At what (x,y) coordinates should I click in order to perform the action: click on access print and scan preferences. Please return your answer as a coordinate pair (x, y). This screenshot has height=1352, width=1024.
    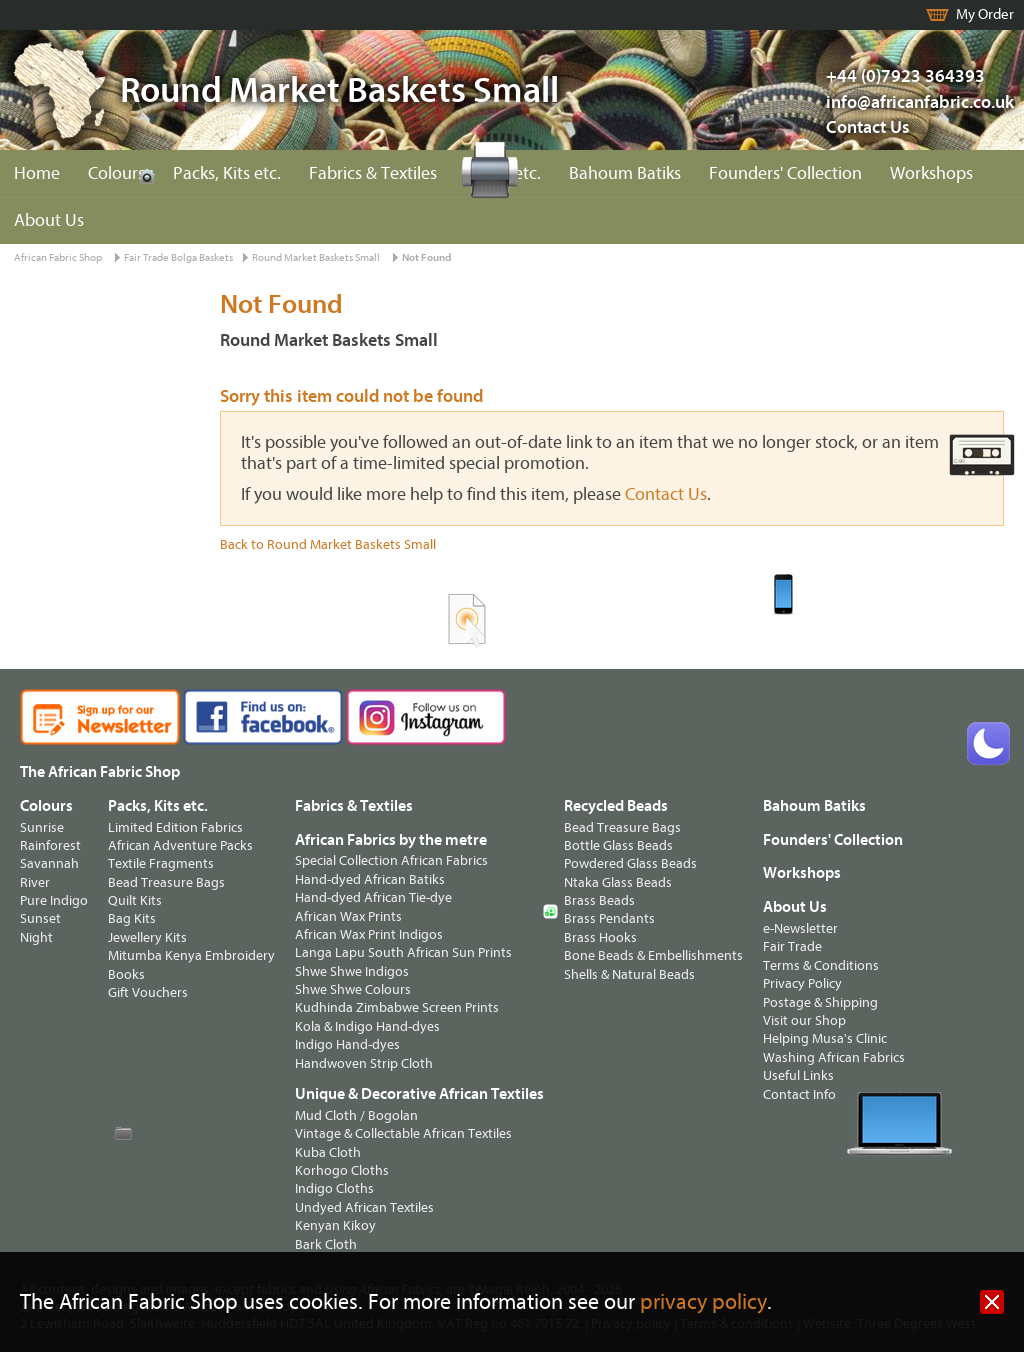
    Looking at the image, I should click on (490, 170).